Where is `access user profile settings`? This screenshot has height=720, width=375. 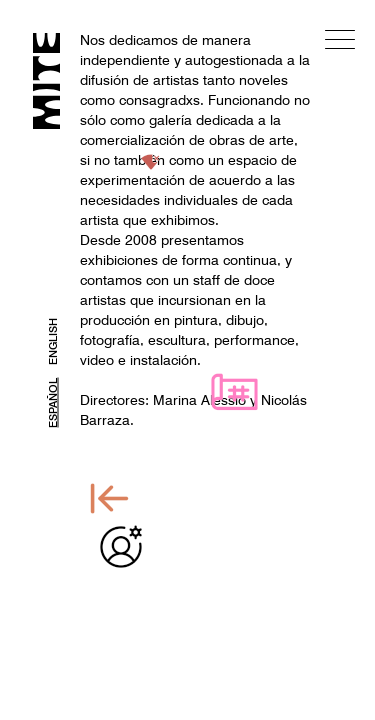
access user profile settings is located at coordinates (121, 547).